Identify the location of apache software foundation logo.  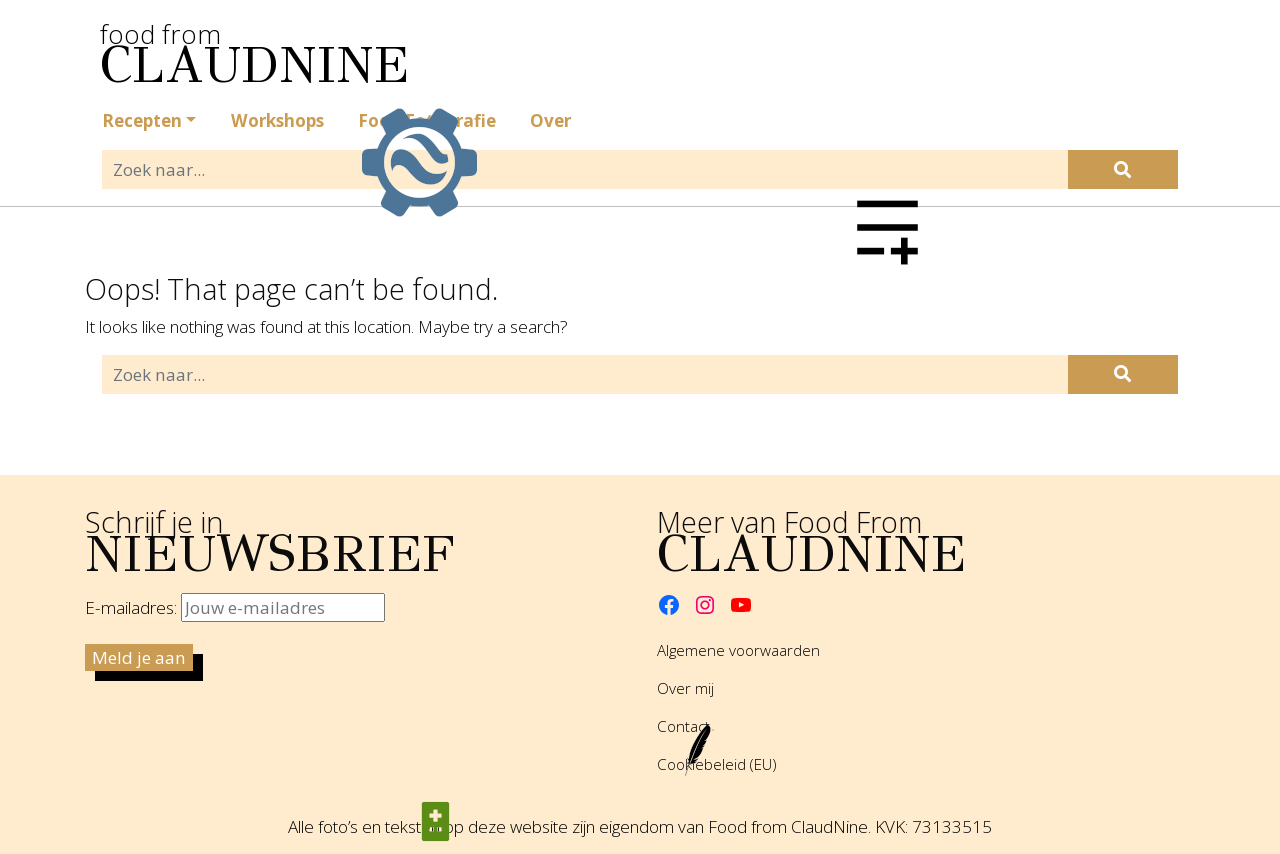
(699, 750).